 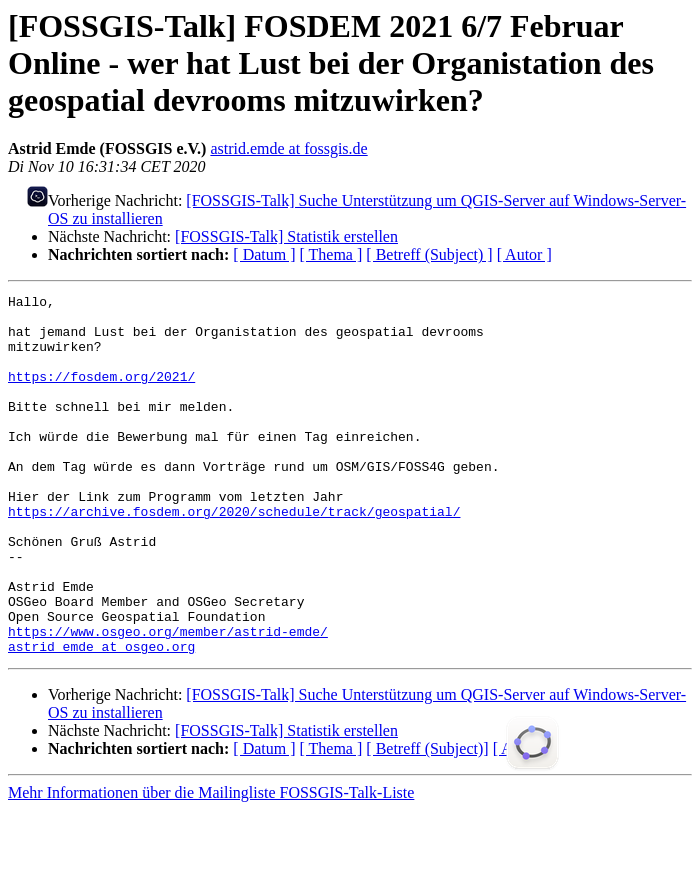 What do you see at coordinates (532, 742) in the screenshot?
I see `open geogebra mathematics application` at bounding box center [532, 742].